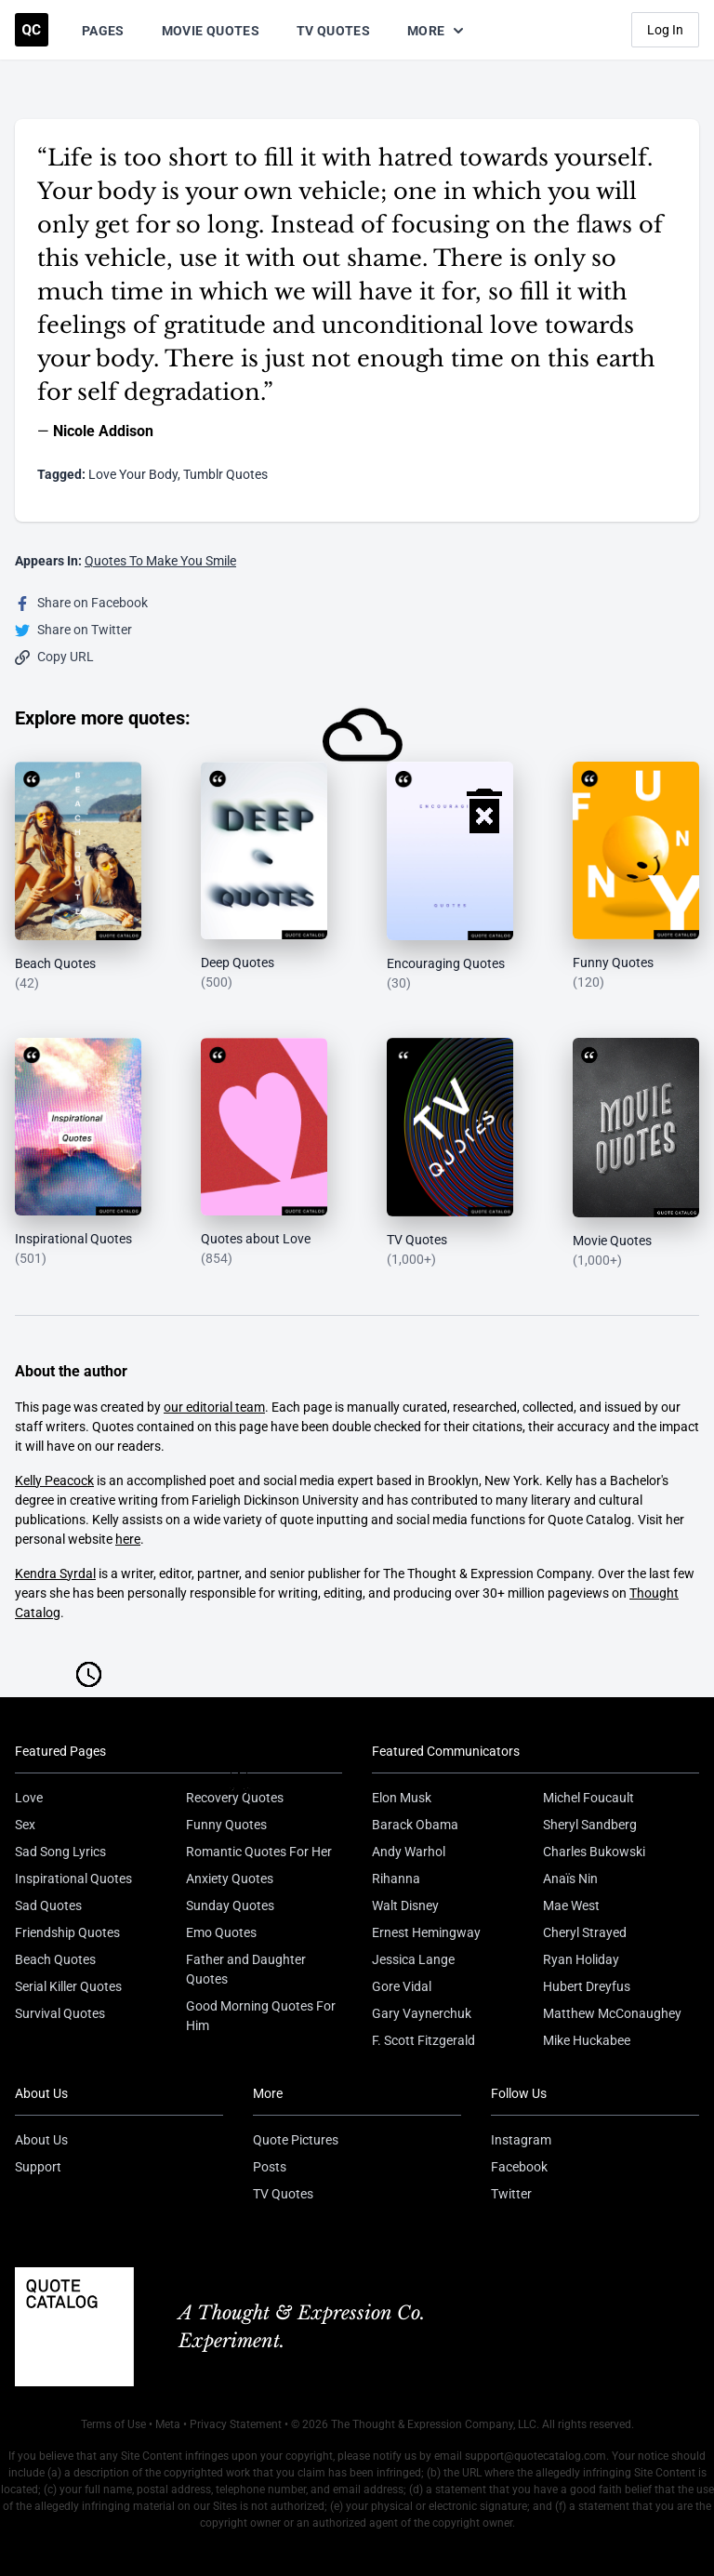 The image size is (714, 2576). Describe the element at coordinates (484, 811) in the screenshot. I see `permanently delete item` at that location.